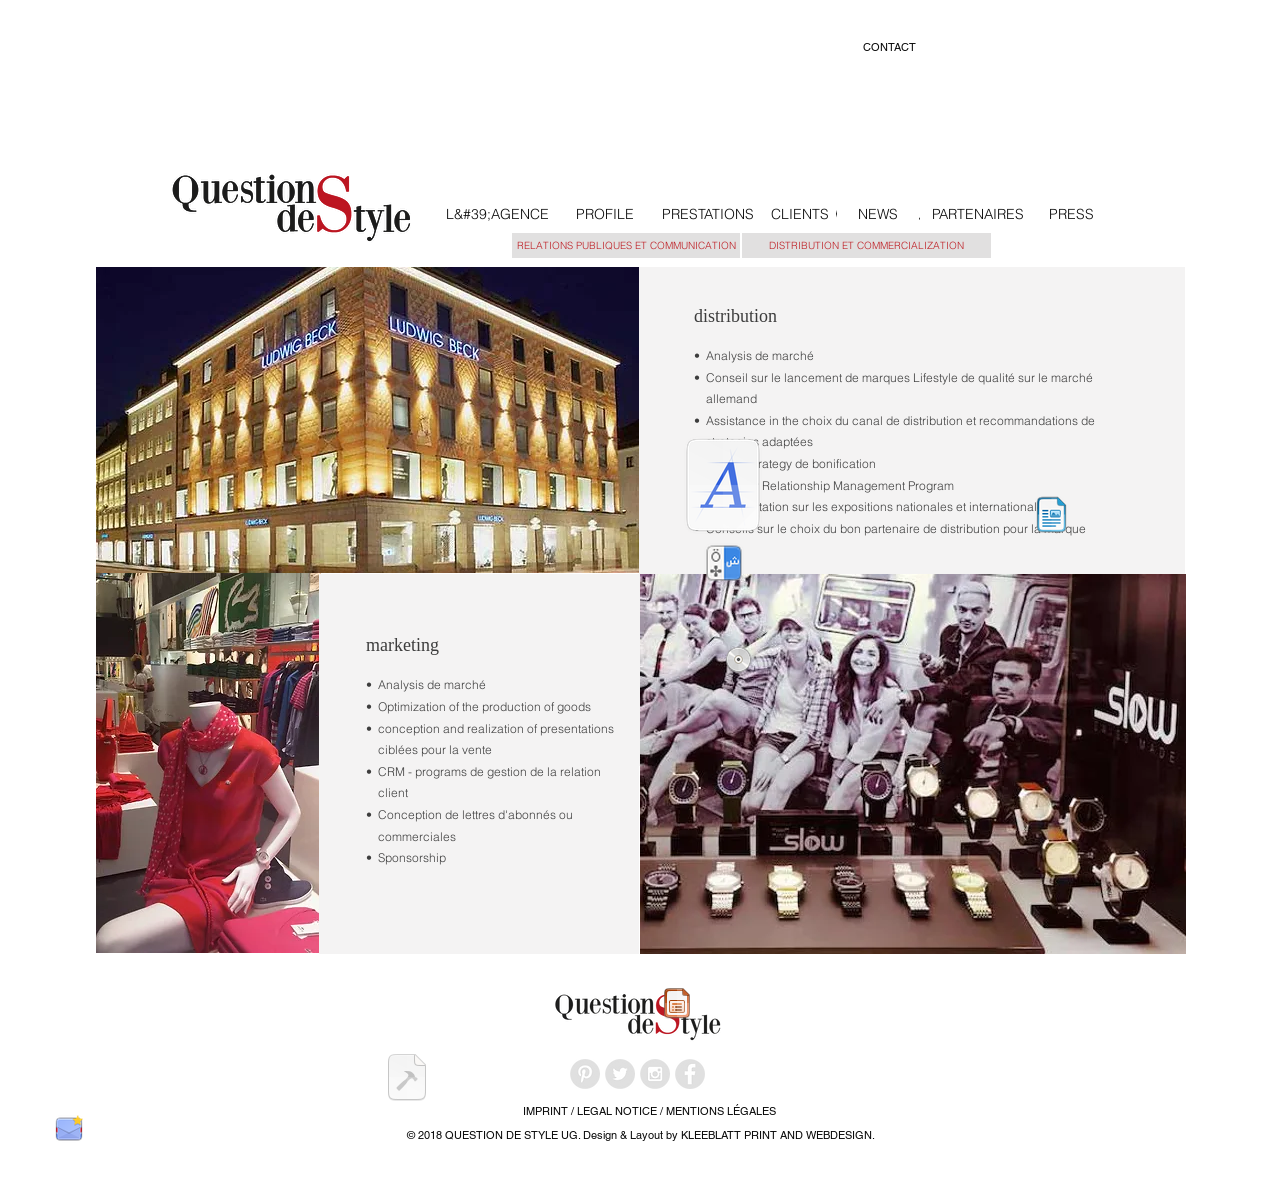  I want to click on open a font file, so click(723, 485).